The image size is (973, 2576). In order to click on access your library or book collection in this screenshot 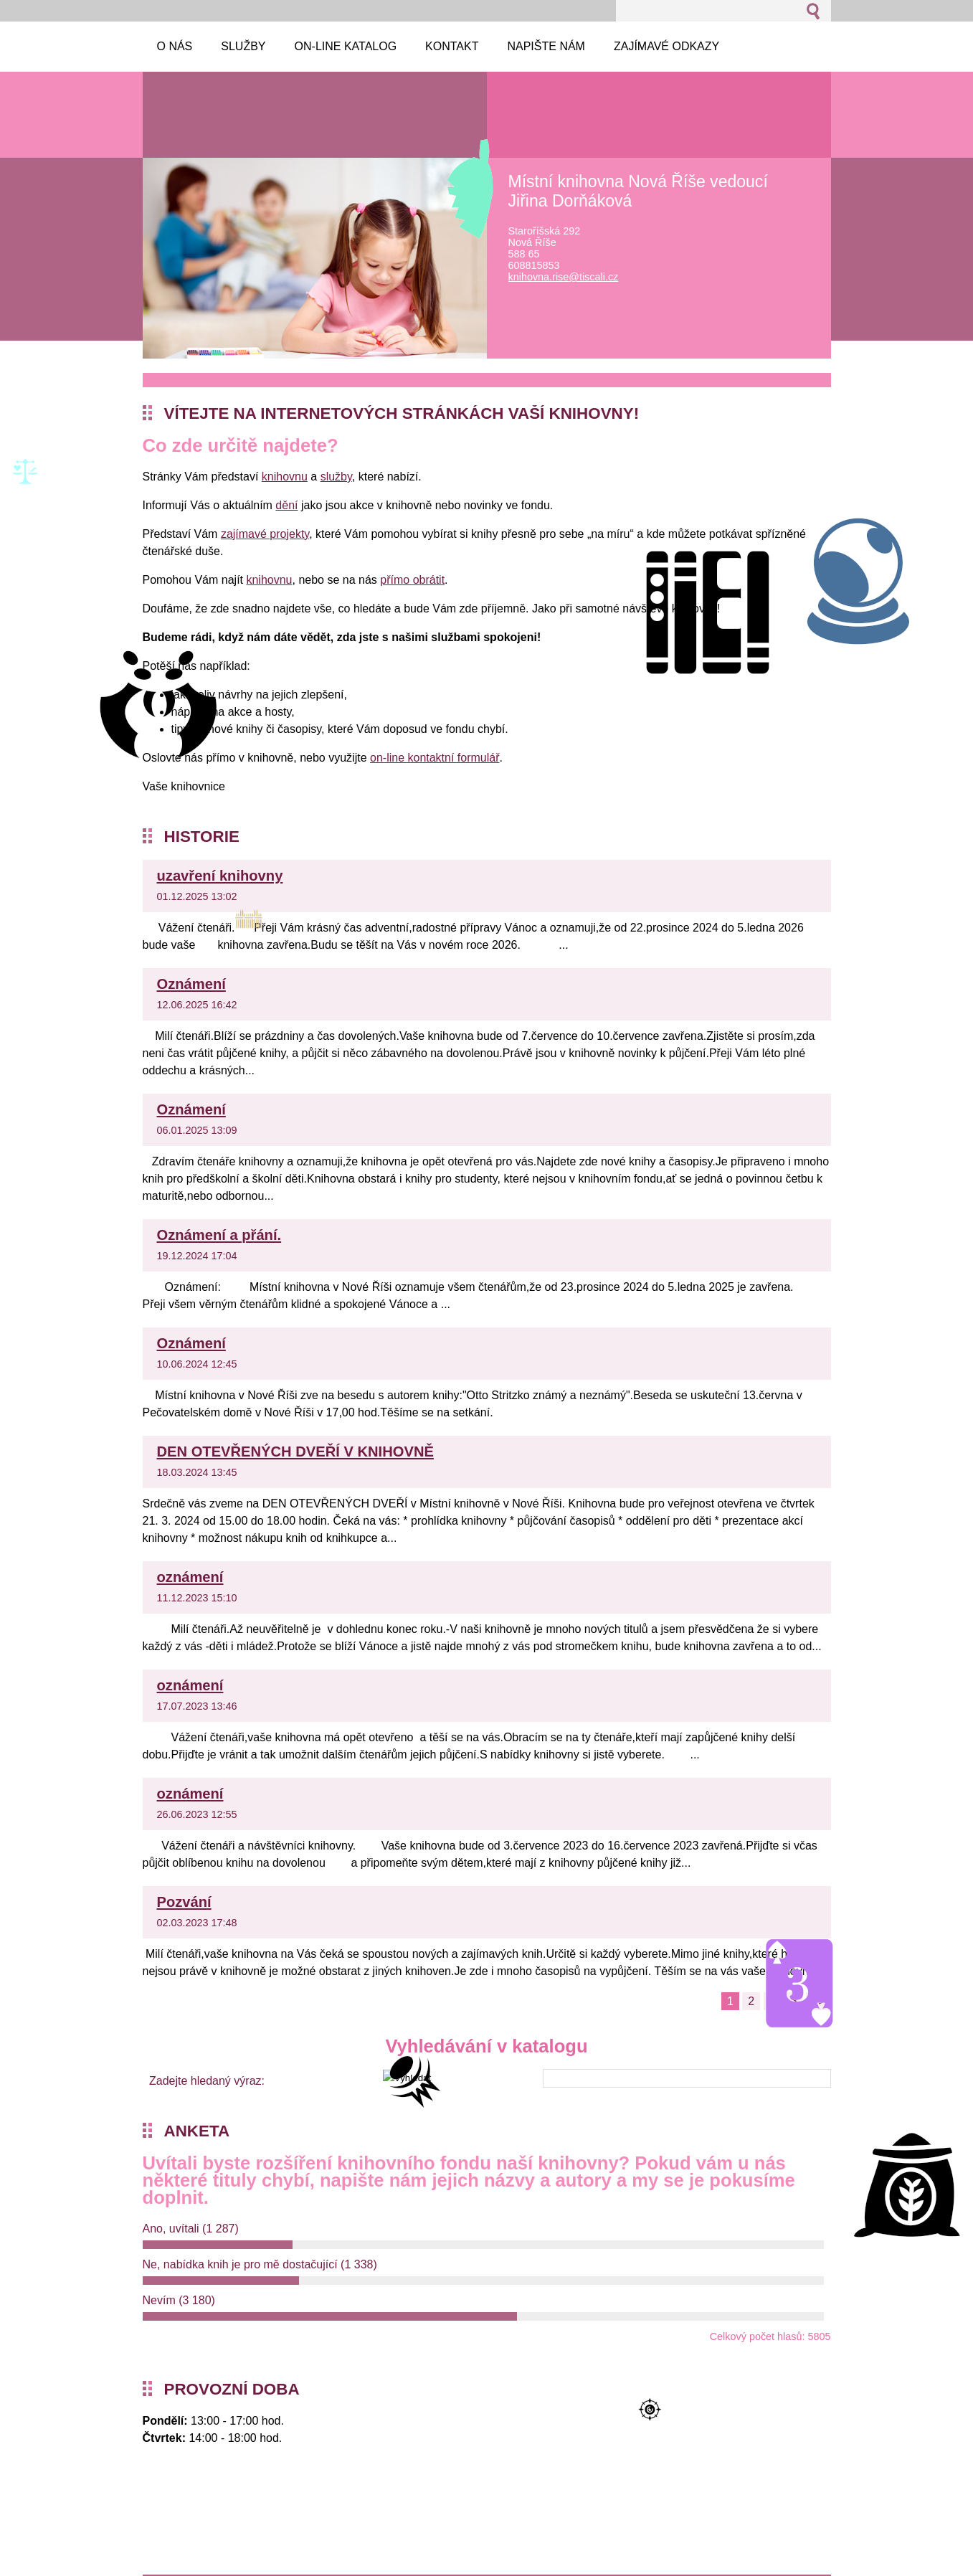, I will do `click(708, 612)`.